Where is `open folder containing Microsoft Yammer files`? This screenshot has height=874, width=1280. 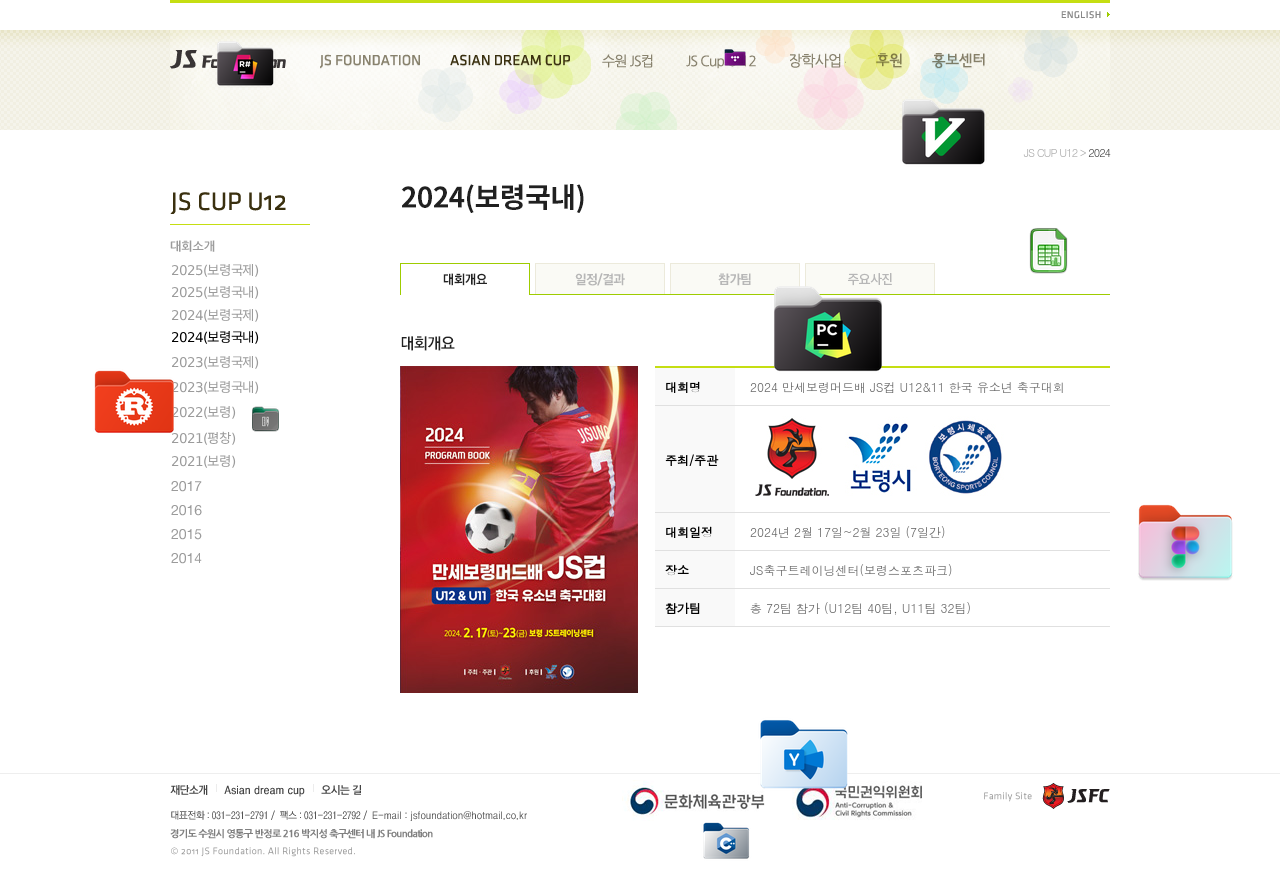 open folder containing Microsoft Yammer files is located at coordinates (803, 756).